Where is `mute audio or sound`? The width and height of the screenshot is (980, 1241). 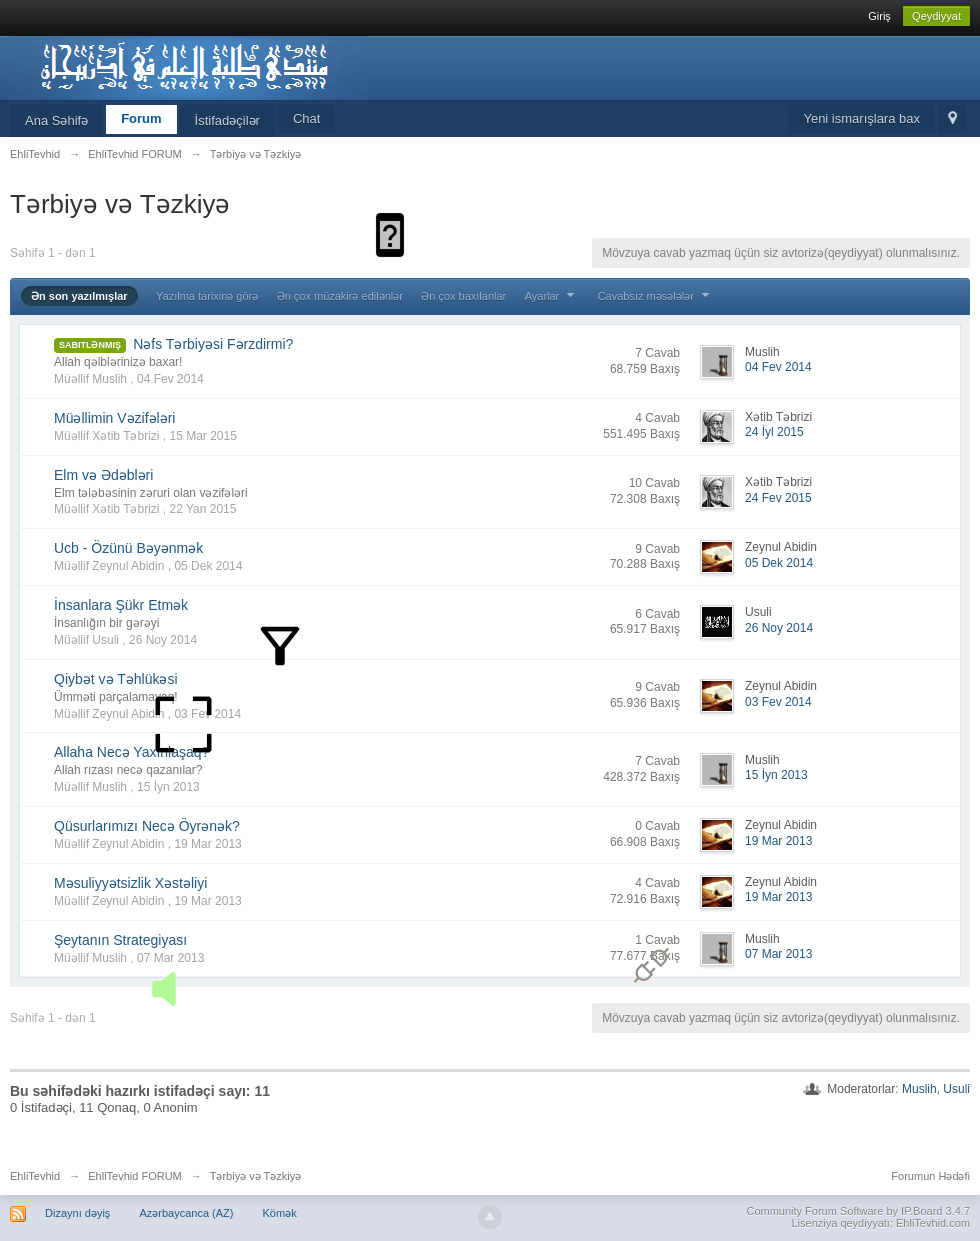
mute audio or sound is located at coordinates (164, 989).